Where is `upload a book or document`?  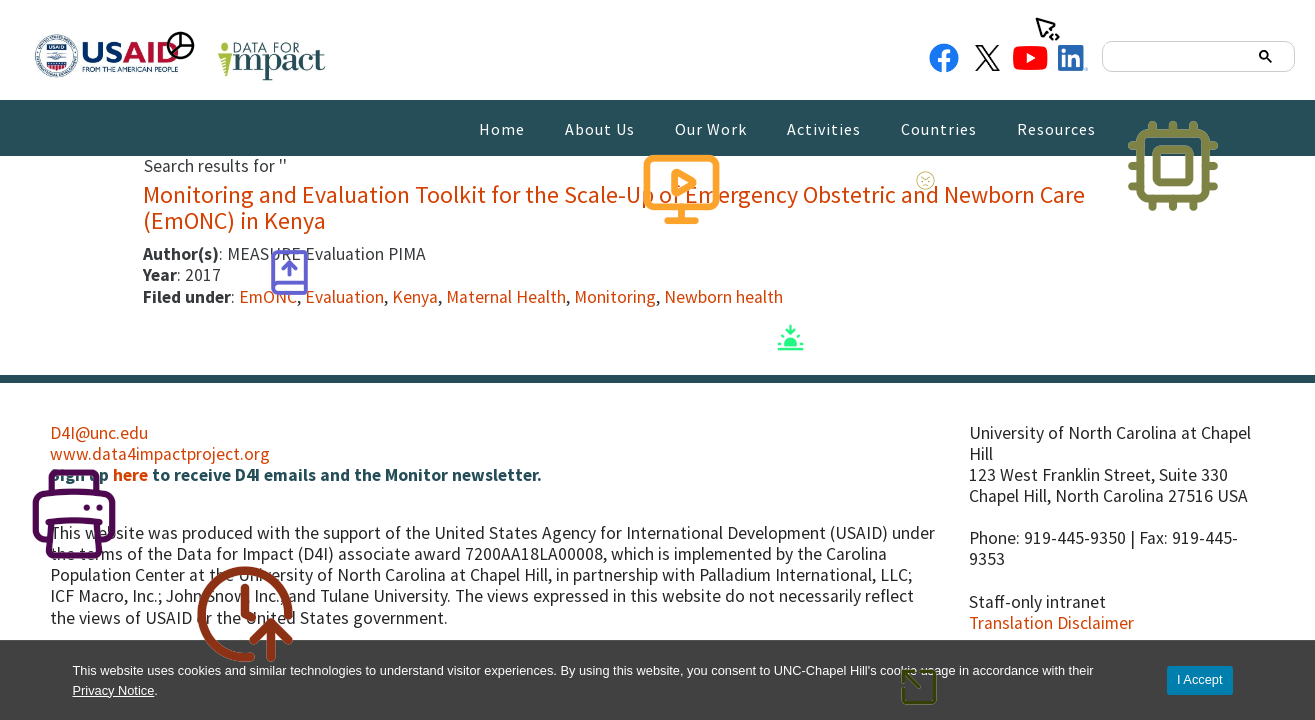 upload a book or document is located at coordinates (289, 272).